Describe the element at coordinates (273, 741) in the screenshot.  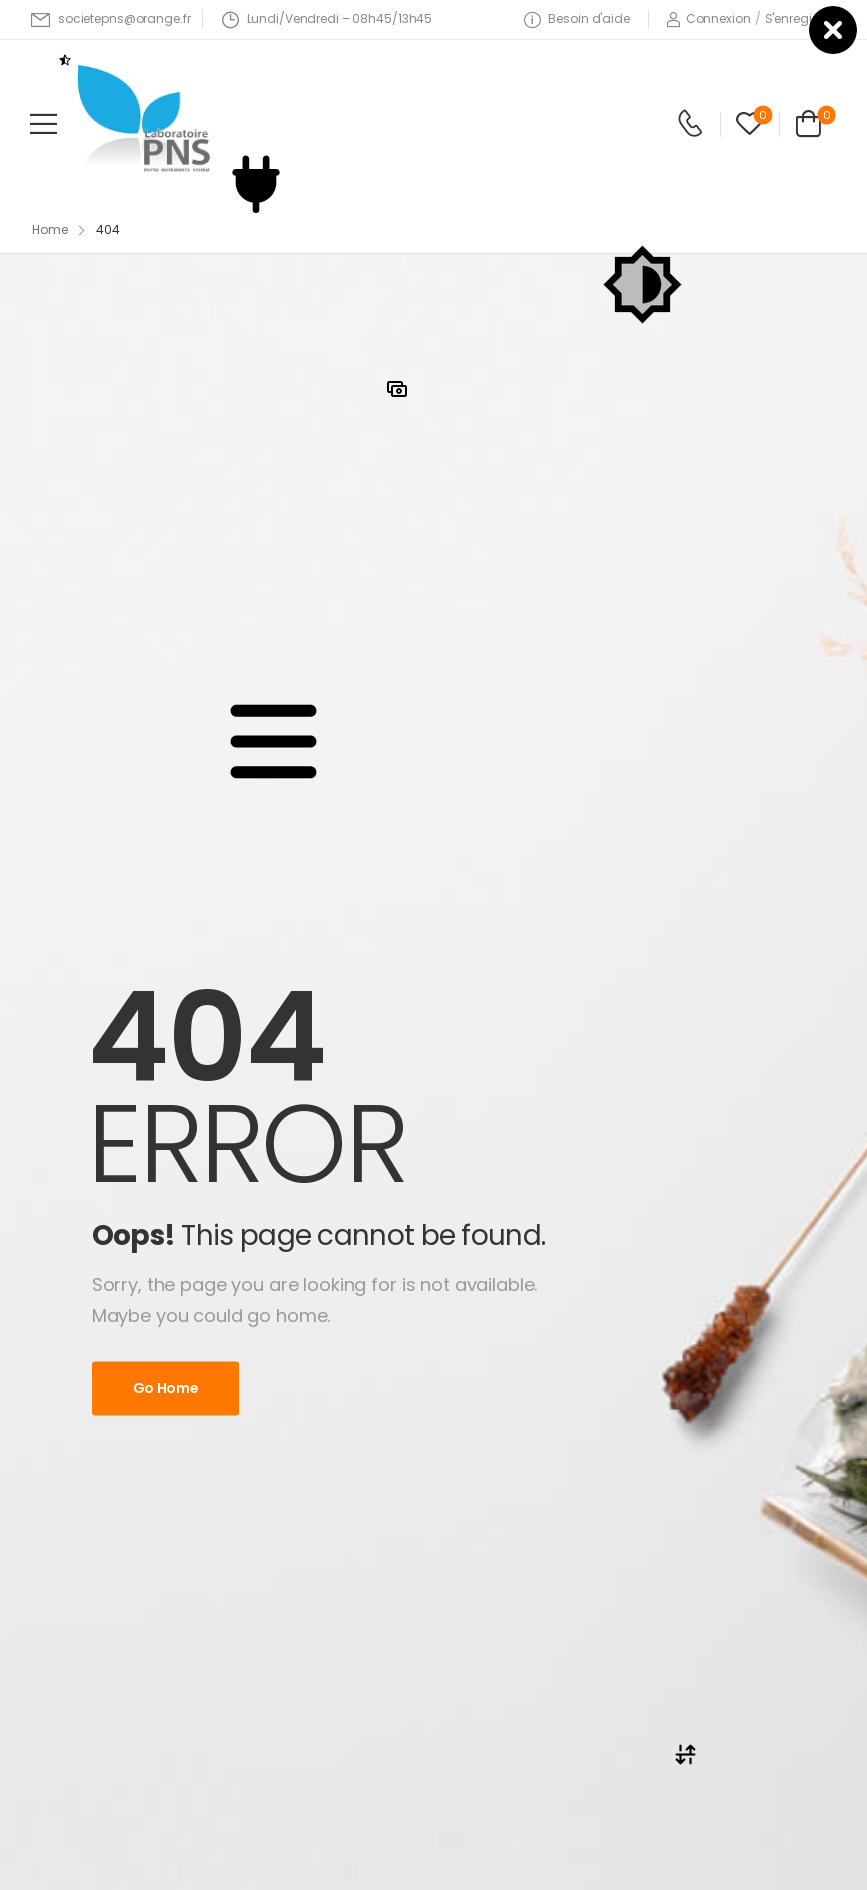
I see `open navigation menu` at that location.